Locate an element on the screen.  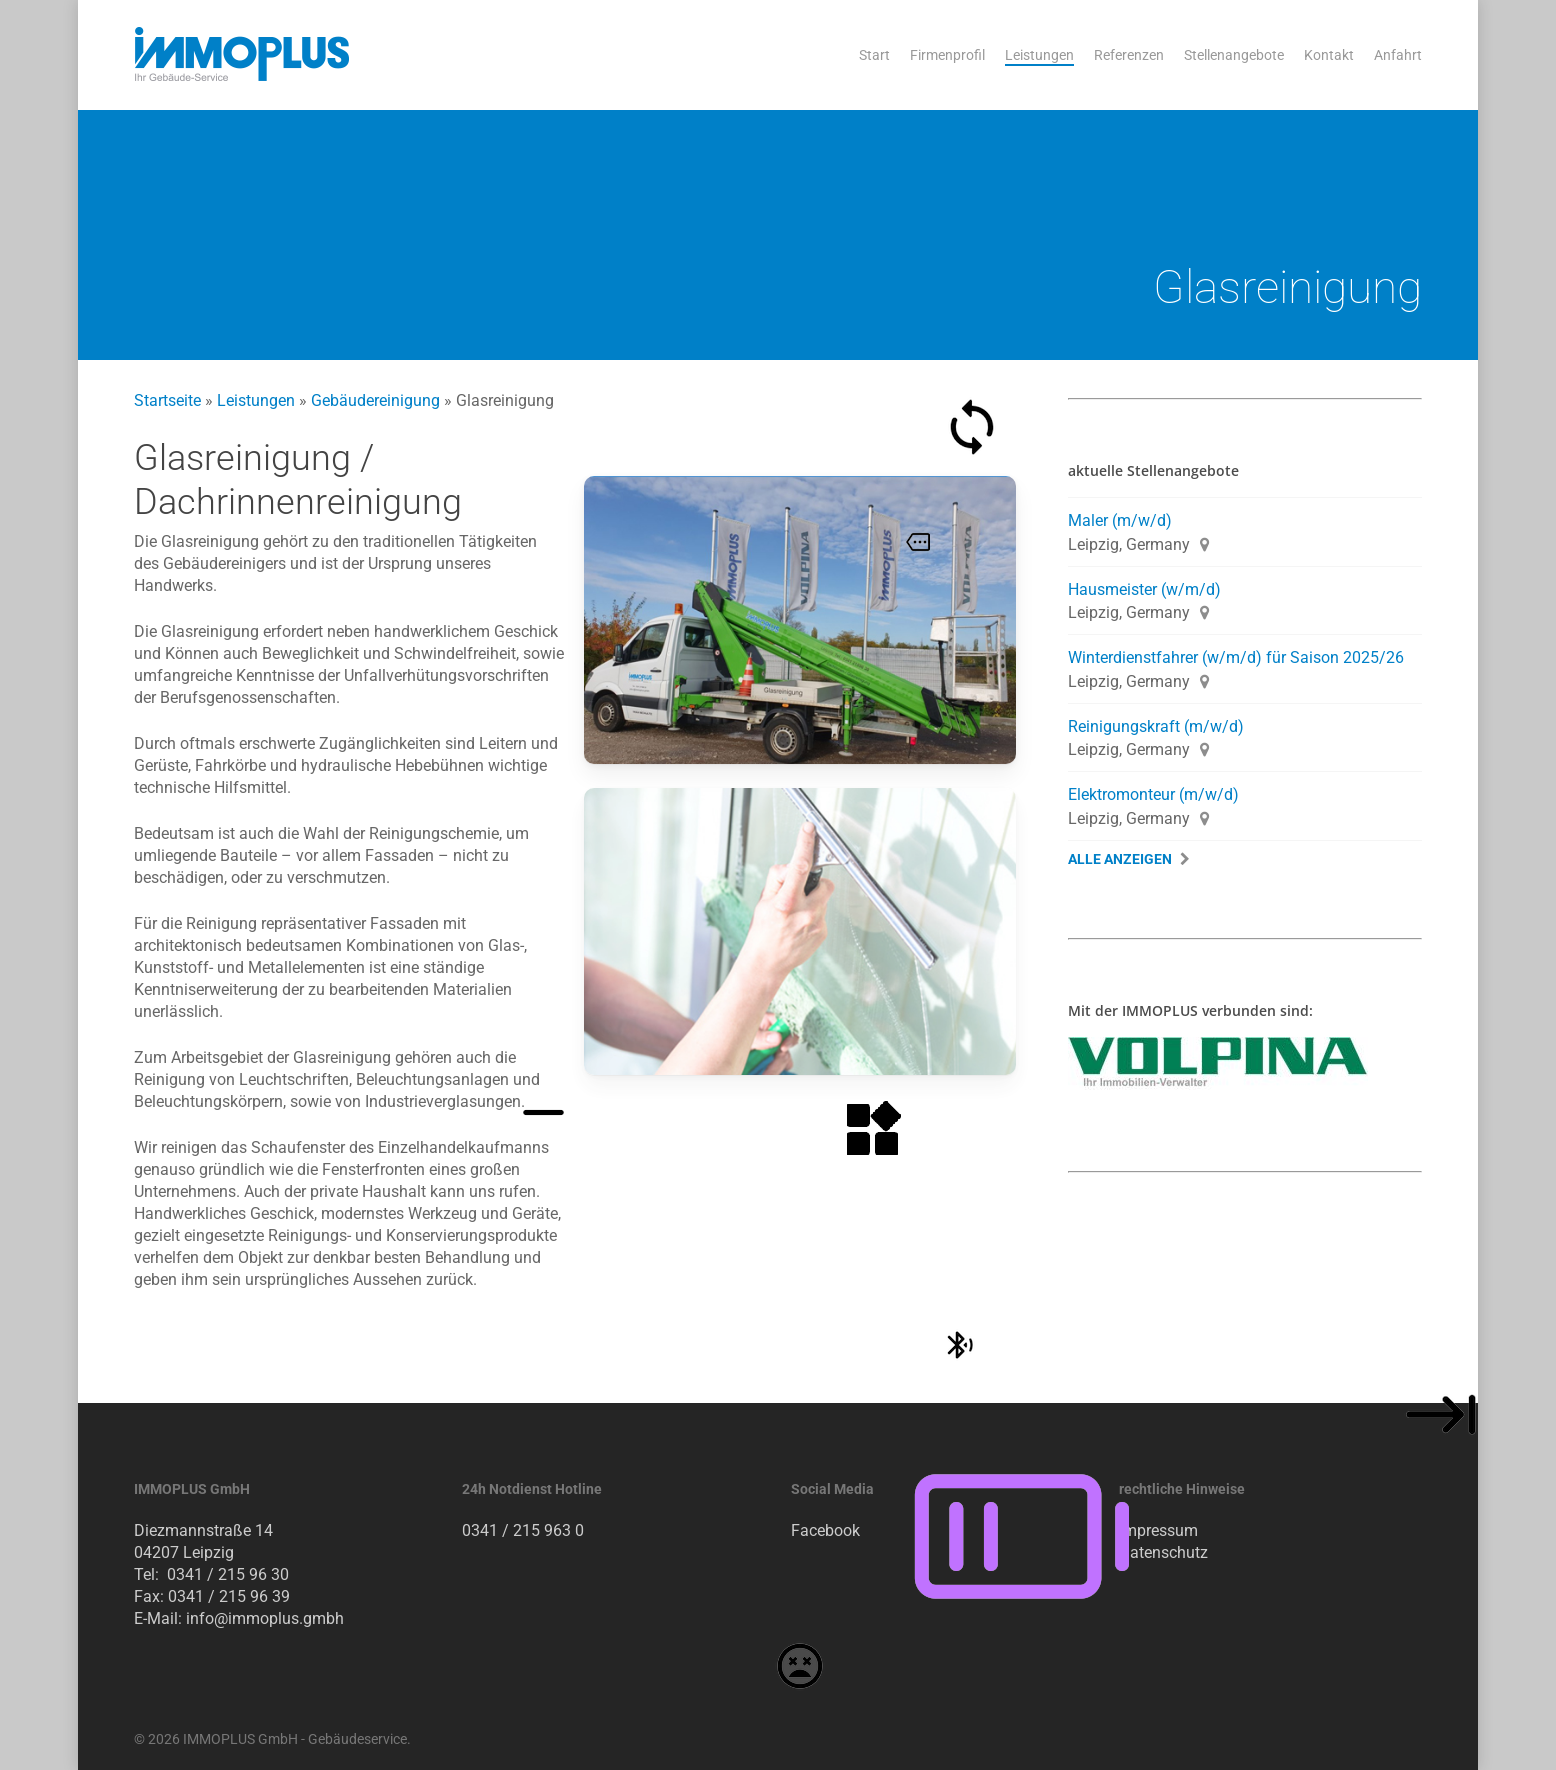
access widgets or mini-apps is located at coordinates (872, 1129).